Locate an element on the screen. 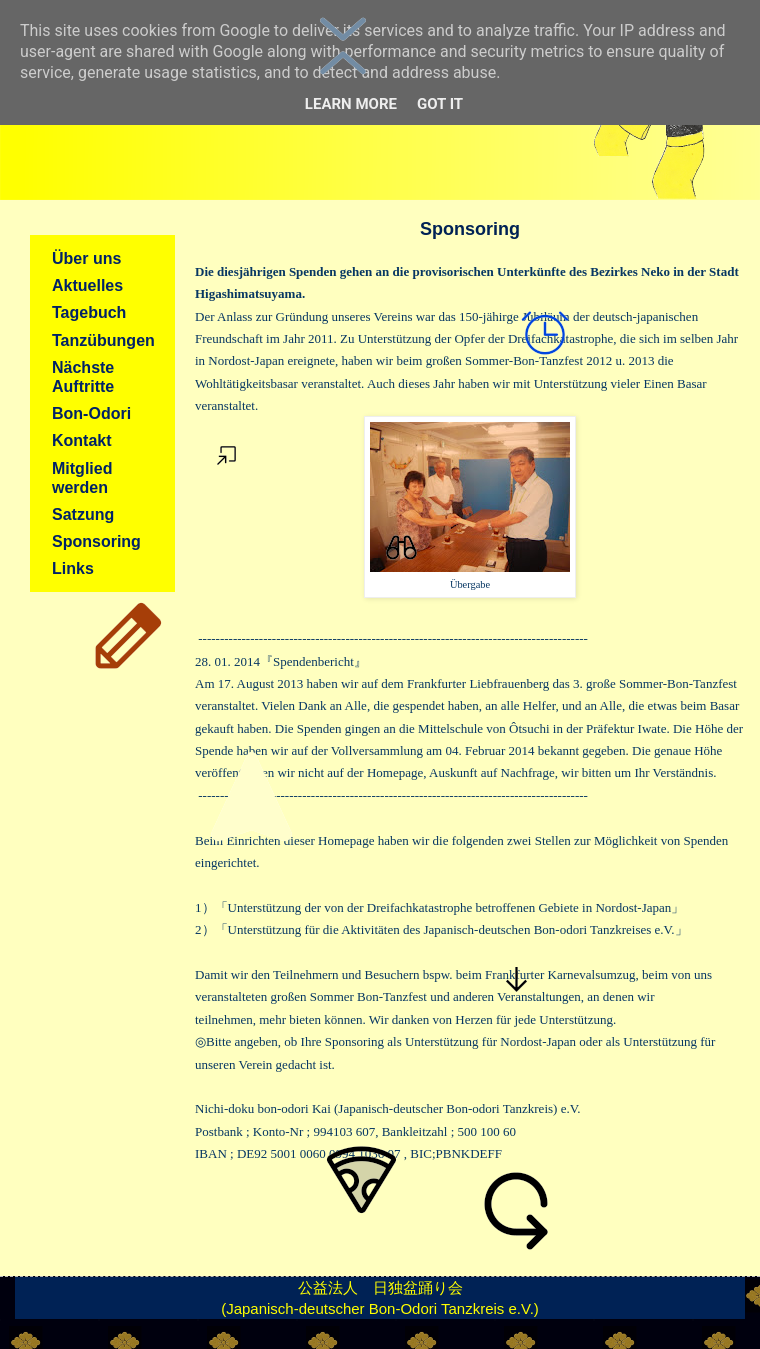 The image size is (760, 1349). open content in a new window is located at coordinates (226, 455).